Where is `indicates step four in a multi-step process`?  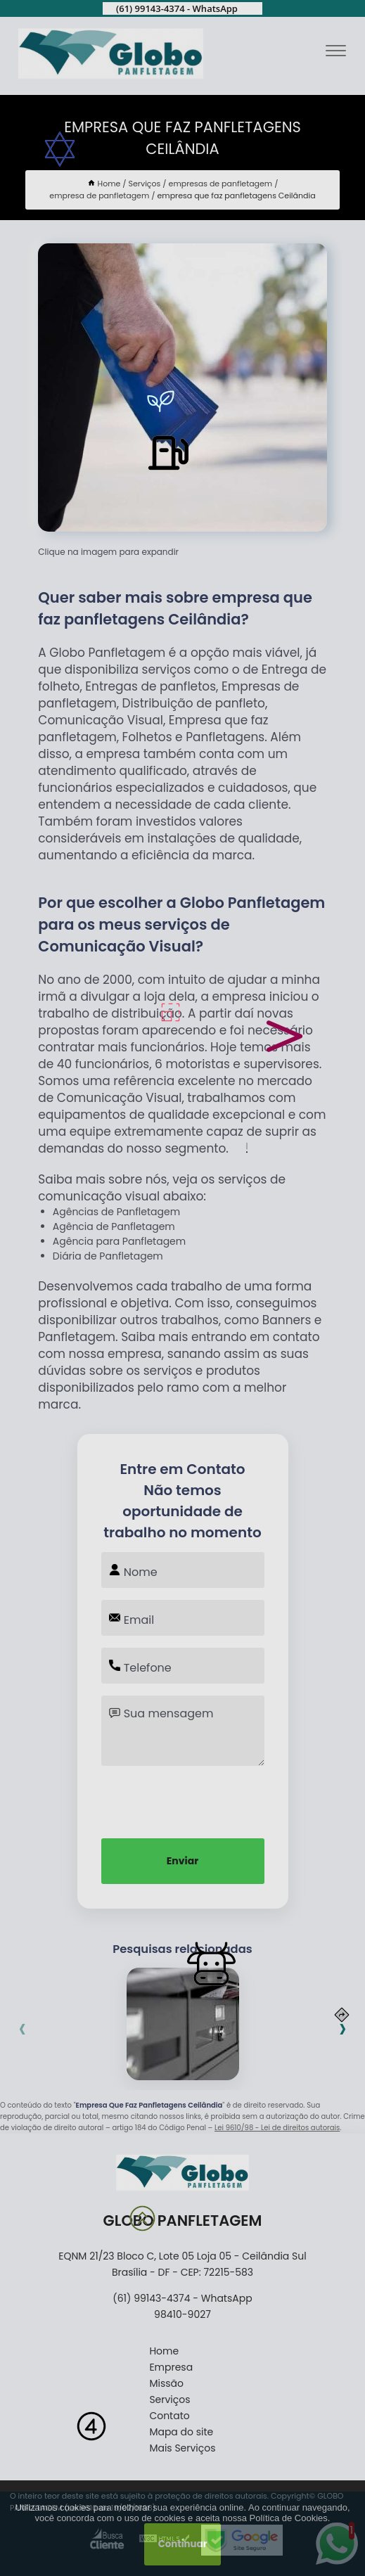
indicates step four in a multi-step process is located at coordinates (91, 2426).